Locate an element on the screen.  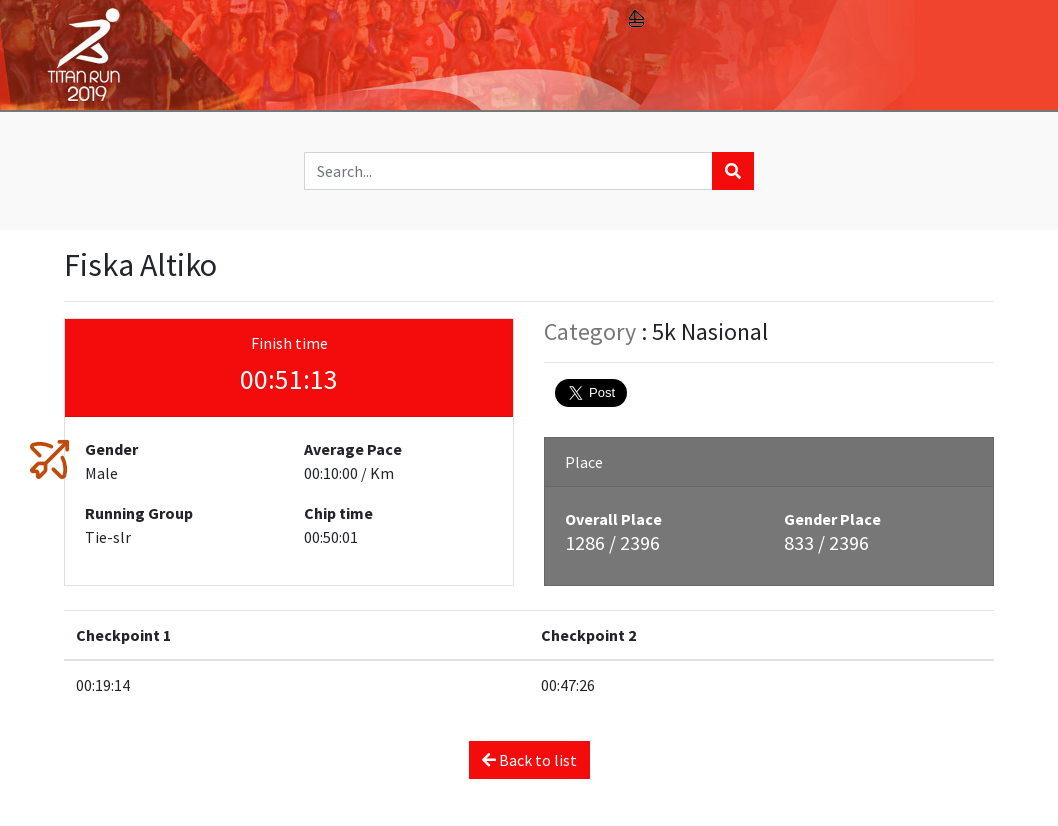
archery or hunting game mode is located at coordinates (49, 459).